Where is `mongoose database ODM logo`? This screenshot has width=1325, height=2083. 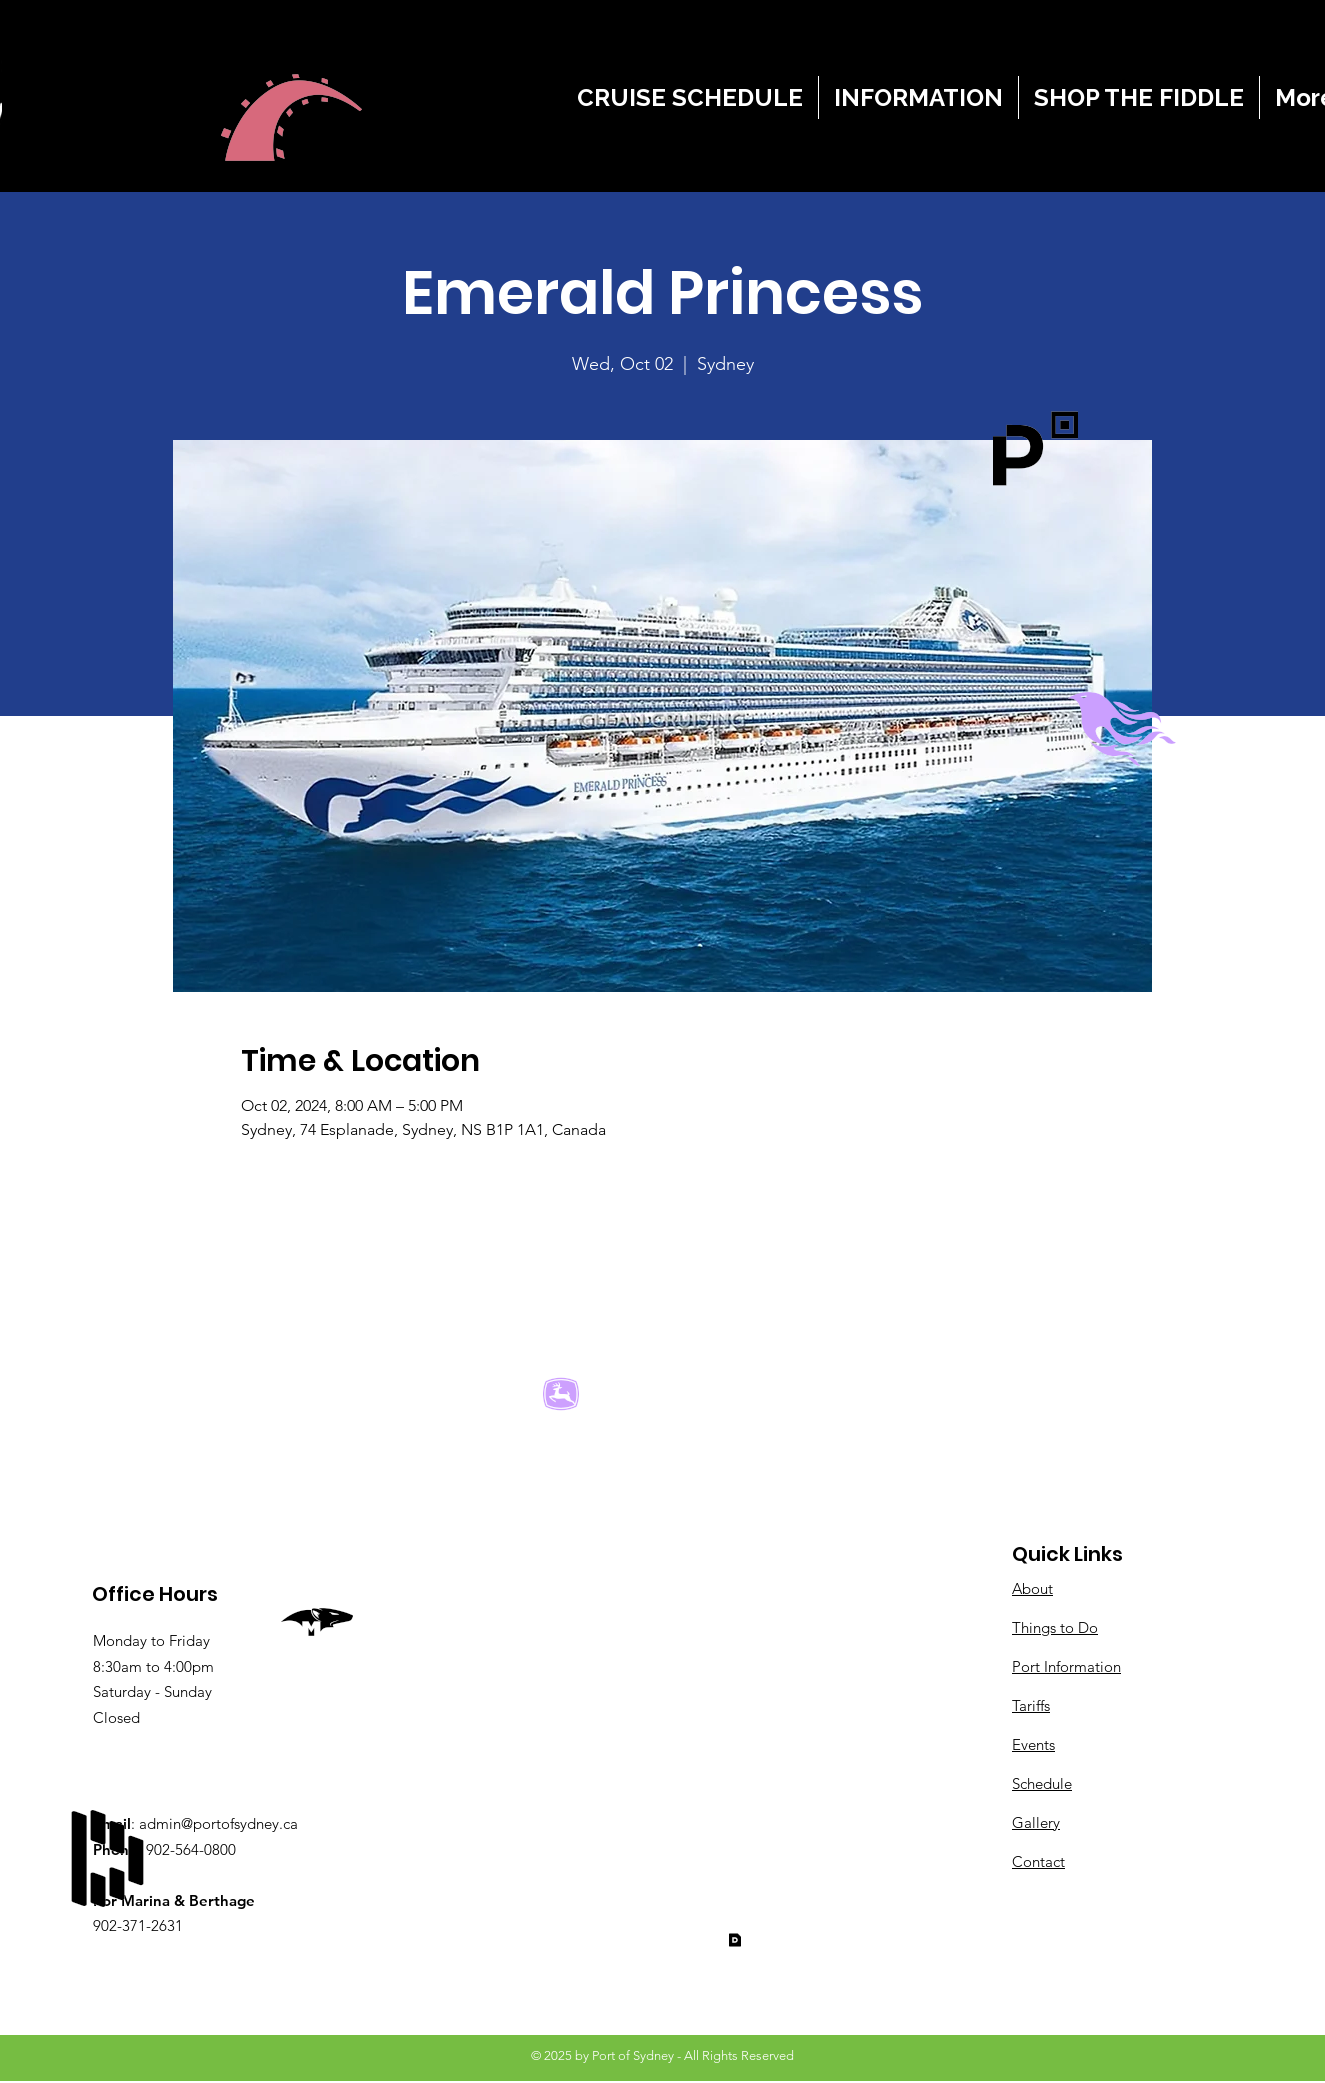
mongoose database ODM logo is located at coordinates (317, 1622).